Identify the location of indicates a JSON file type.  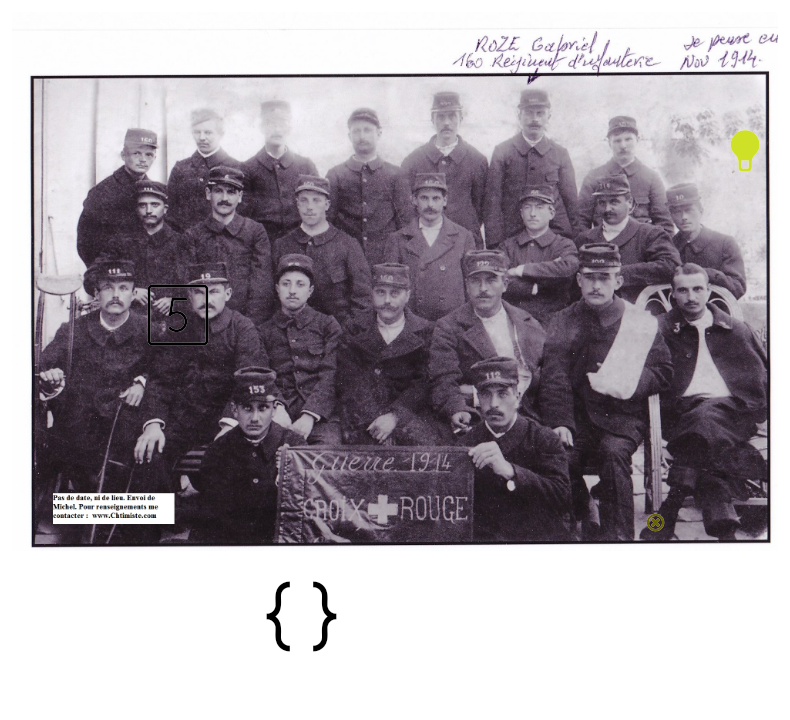
(301, 616).